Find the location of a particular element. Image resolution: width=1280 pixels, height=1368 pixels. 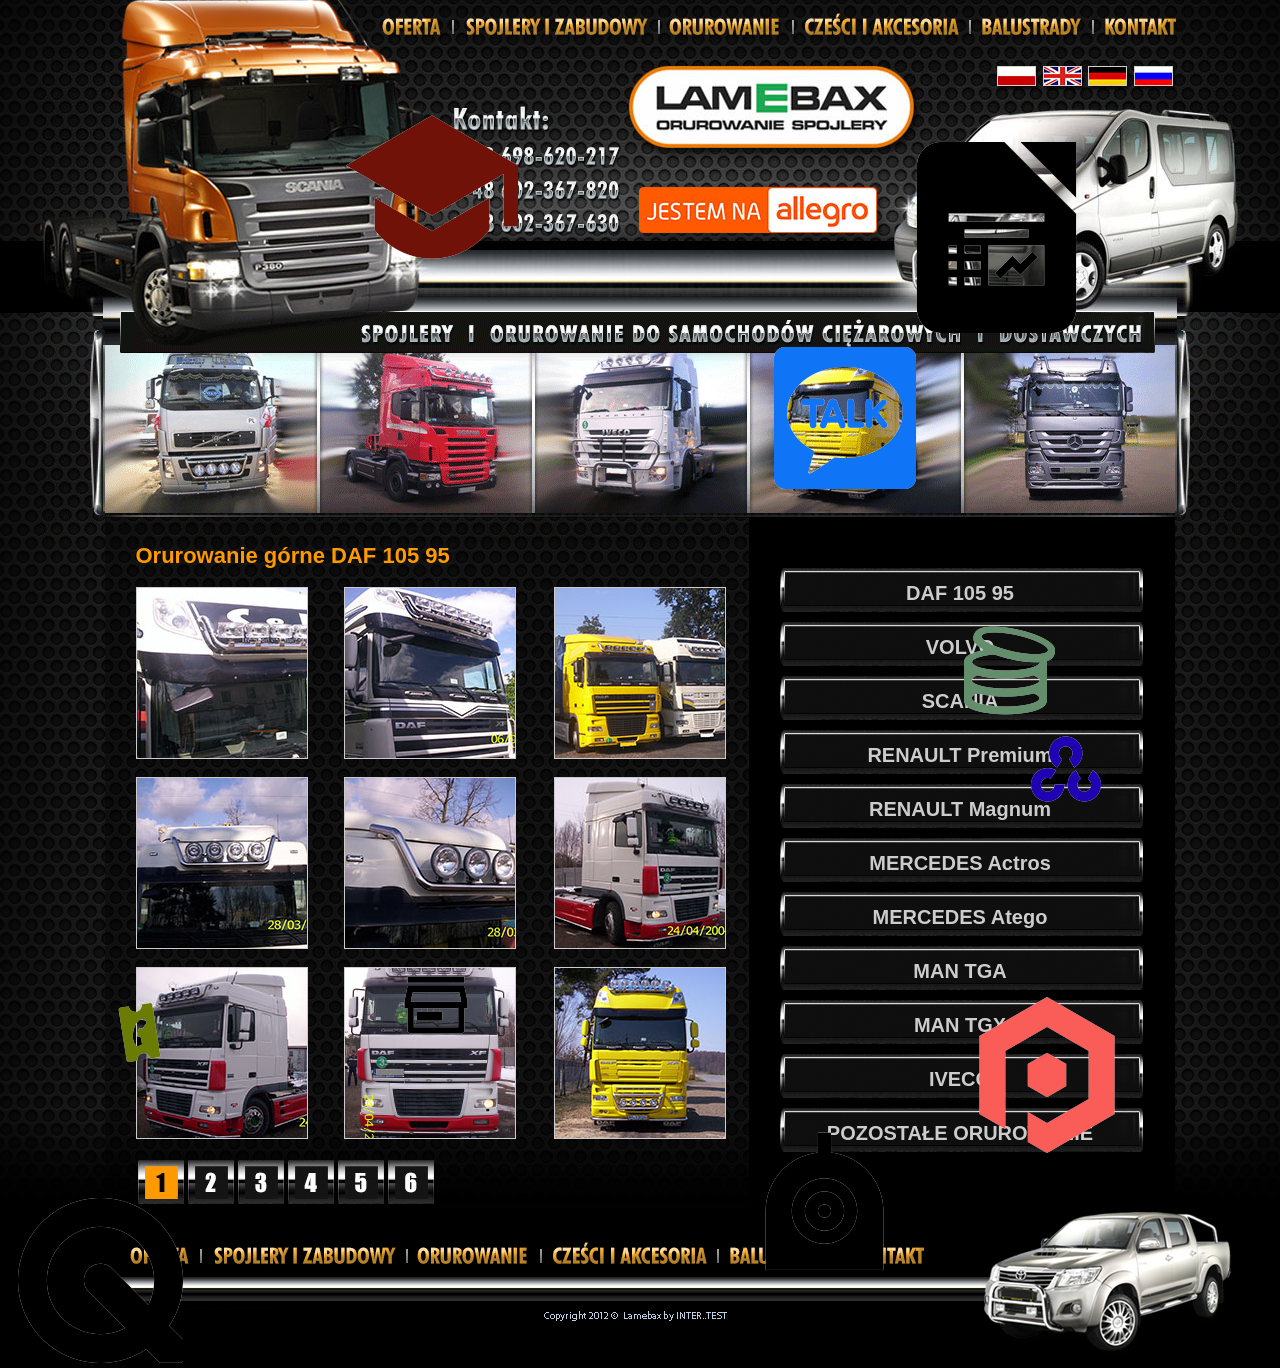

open KakaoTalk messaging app is located at coordinates (845, 418).